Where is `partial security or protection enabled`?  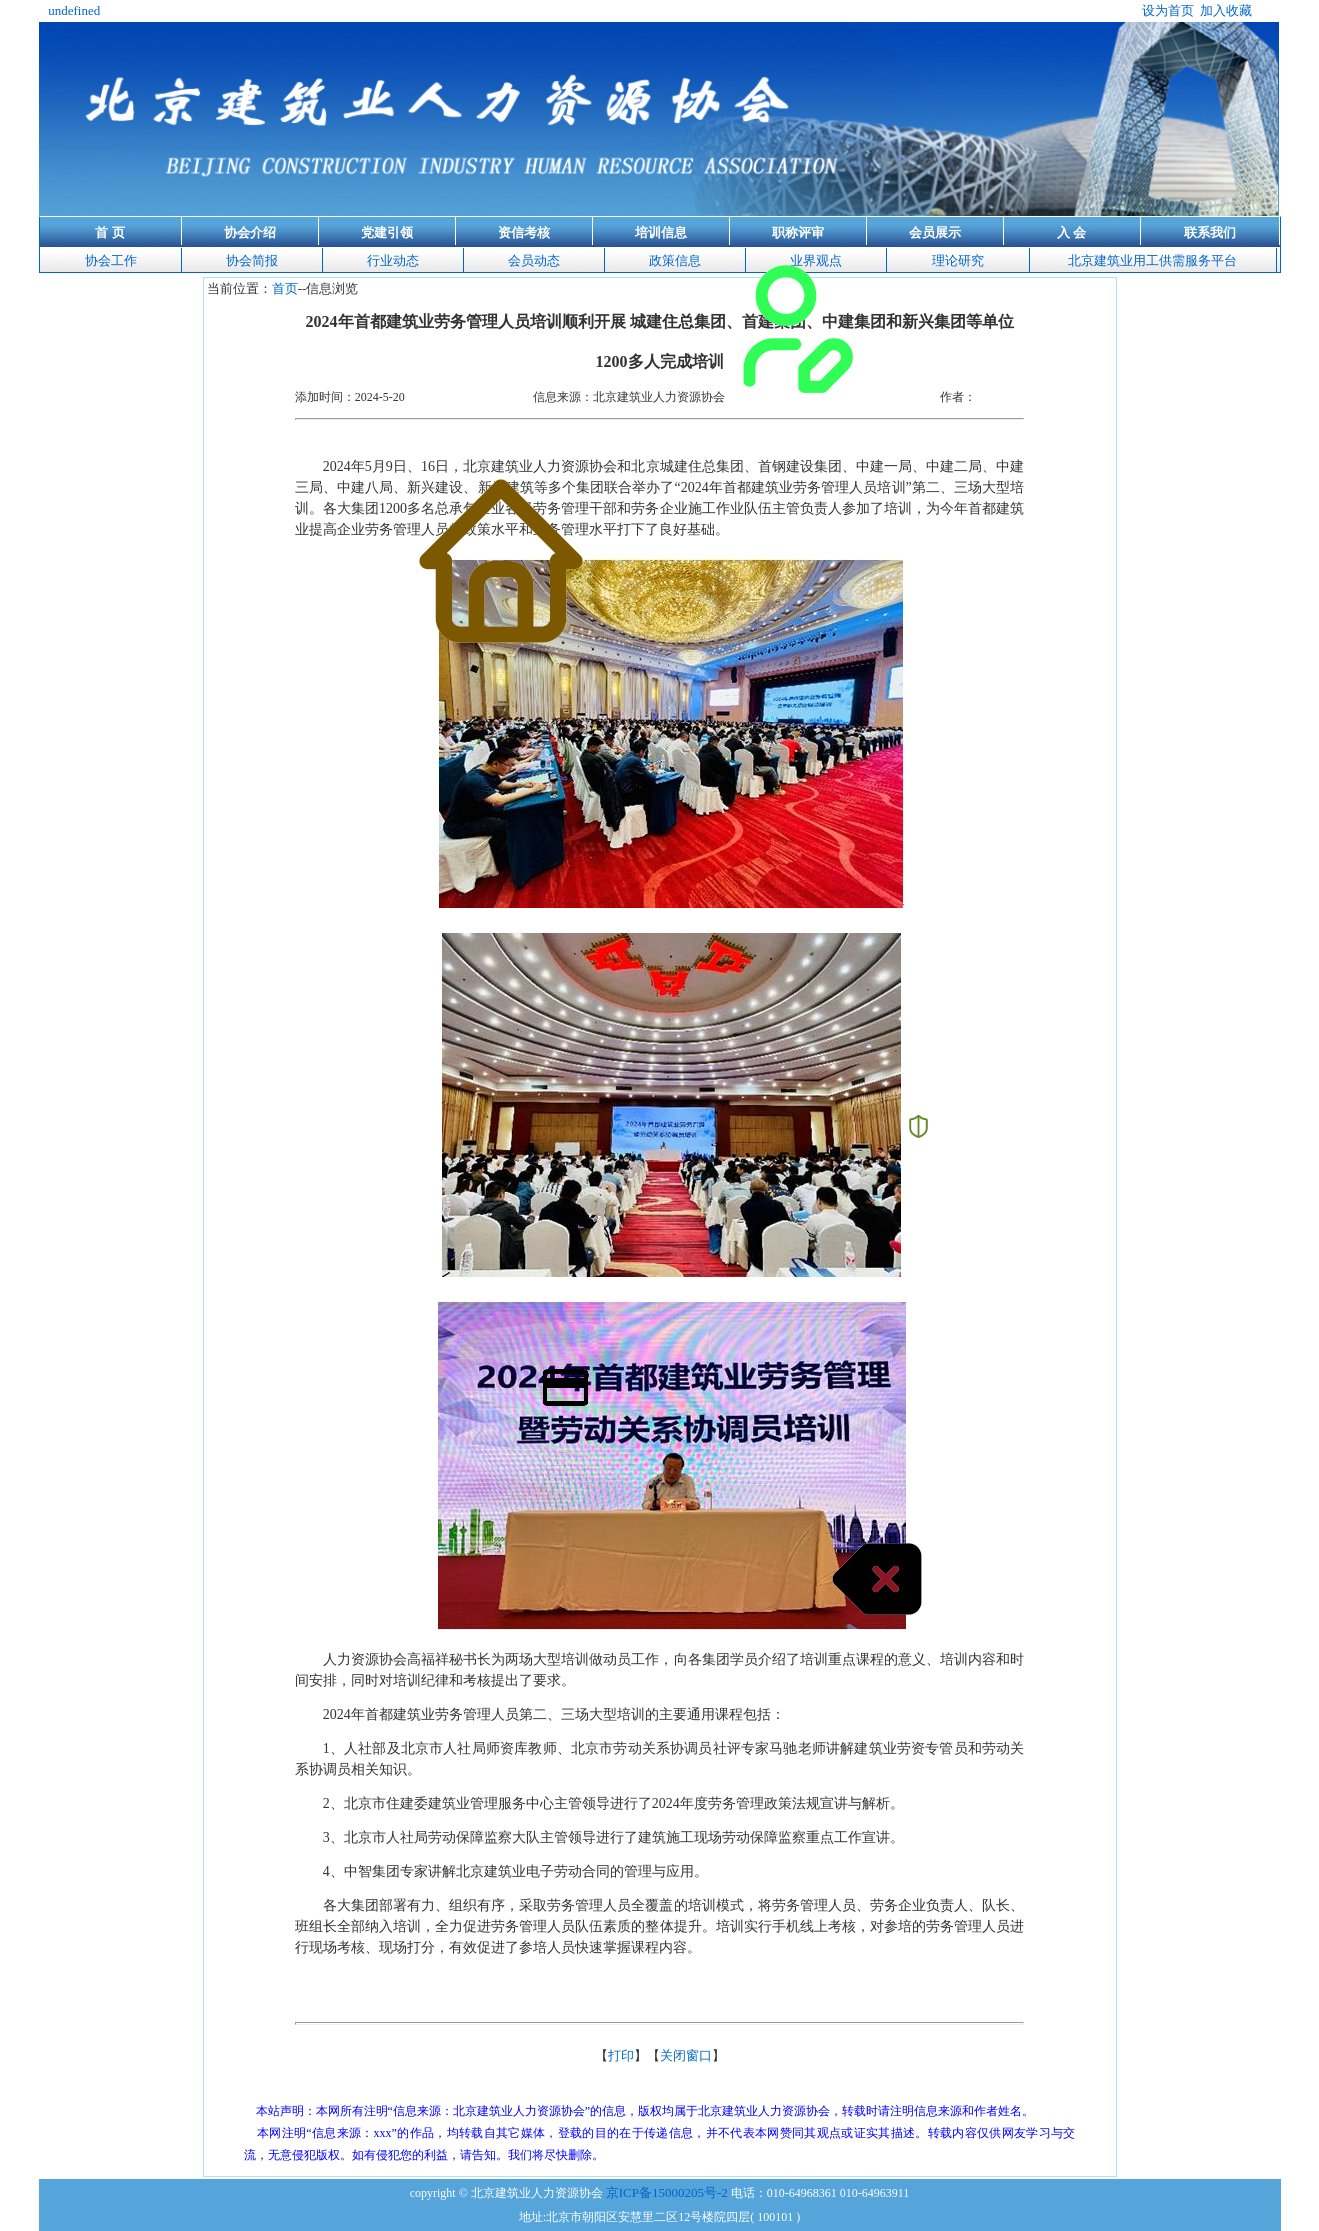 partial security or protection enabled is located at coordinates (918, 1126).